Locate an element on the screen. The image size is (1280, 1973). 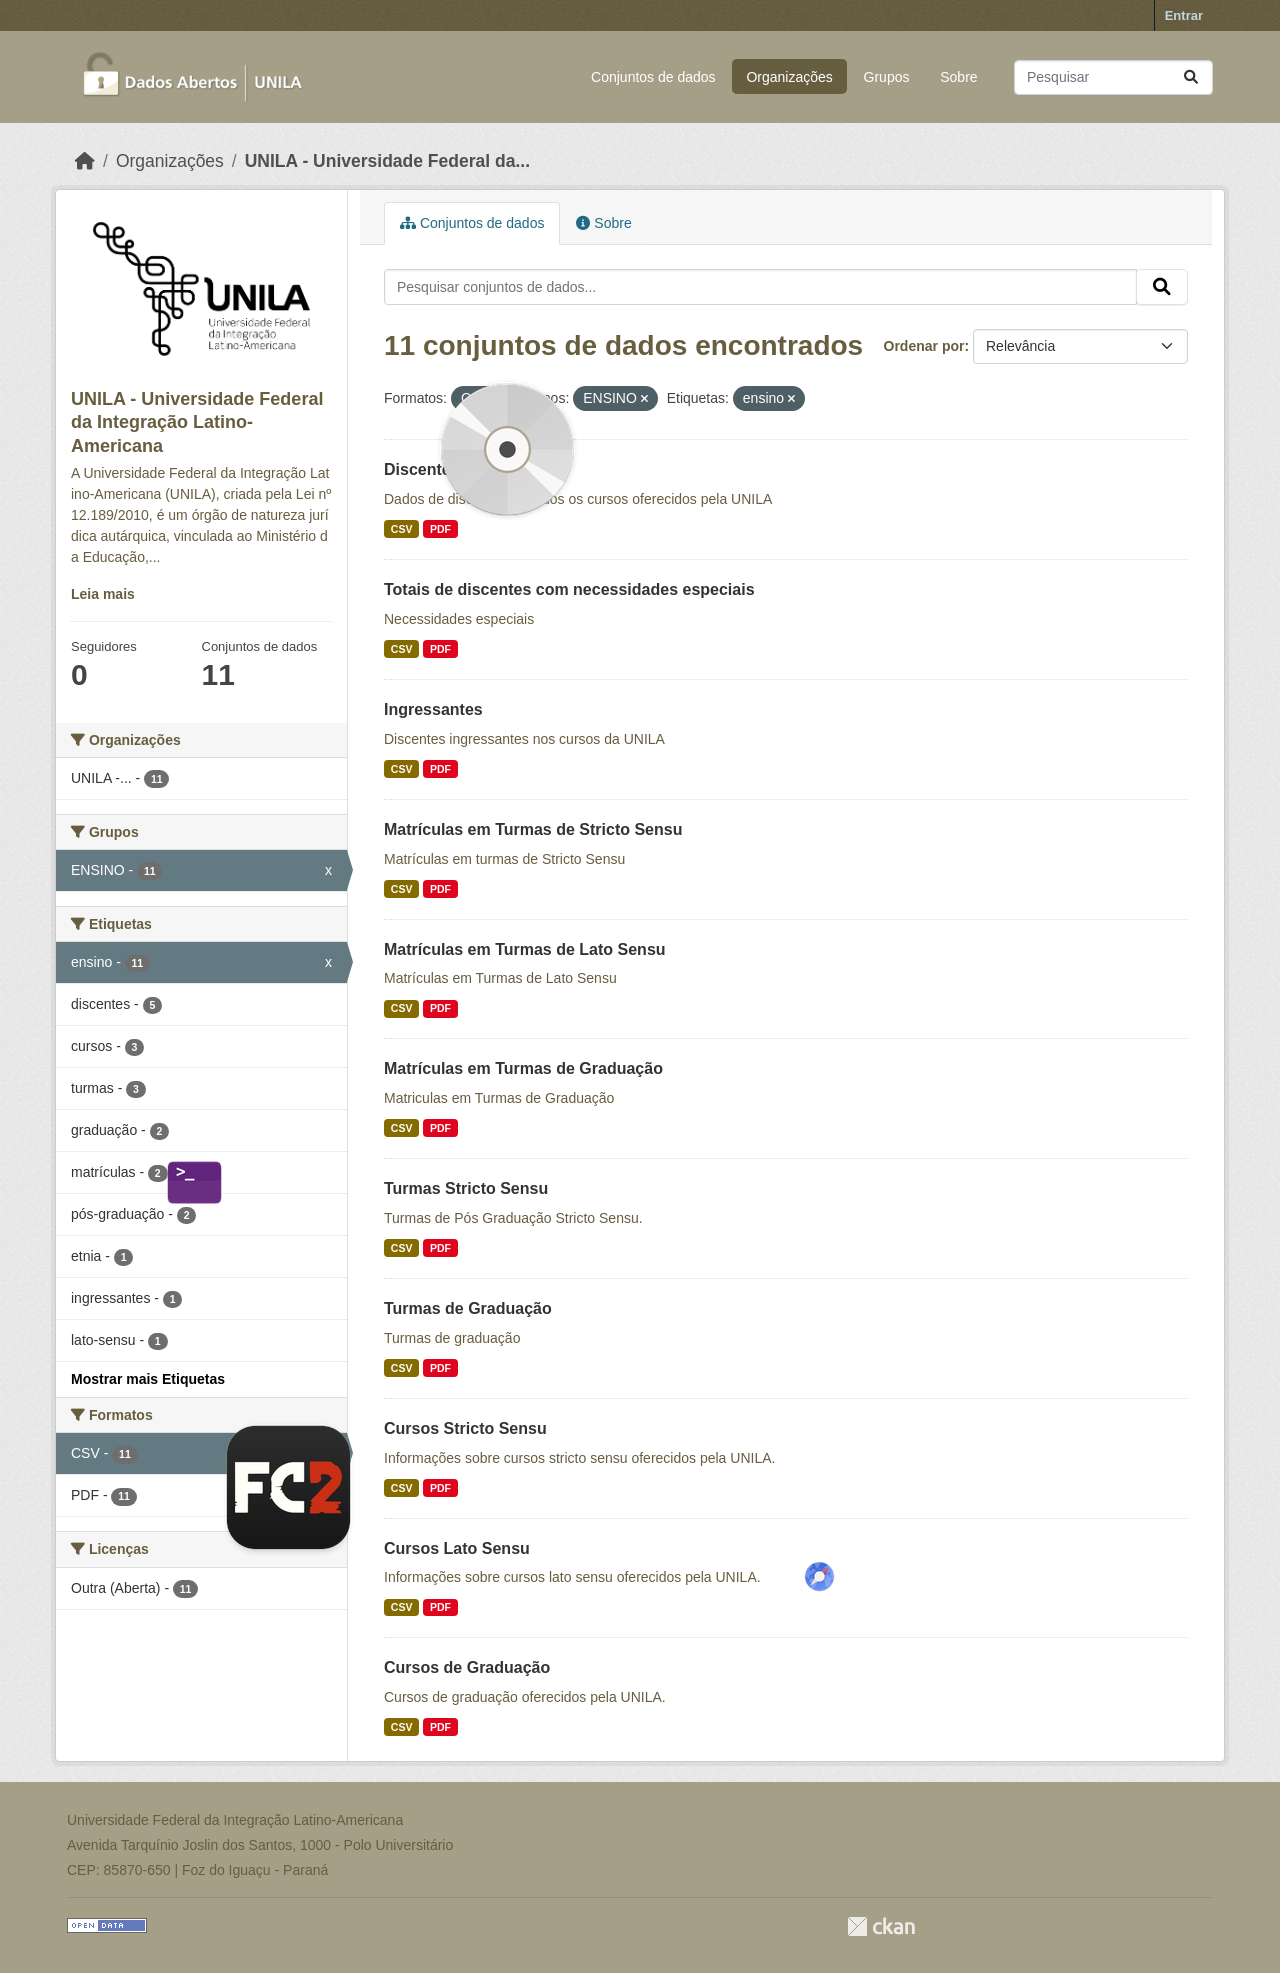
open terminal with root/administrator privileges is located at coordinates (194, 1182).